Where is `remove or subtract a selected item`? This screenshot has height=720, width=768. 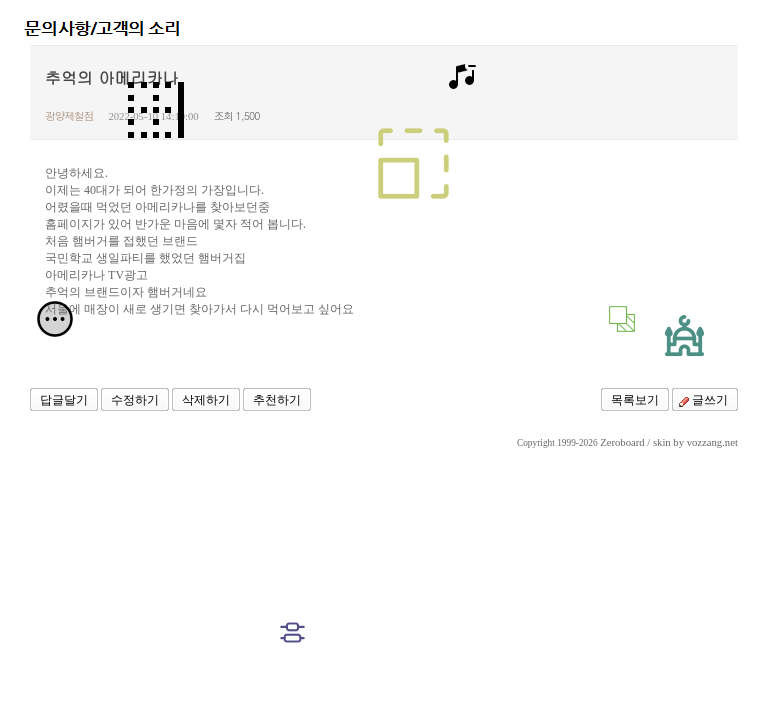
remove or subtract a selected item is located at coordinates (622, 319).